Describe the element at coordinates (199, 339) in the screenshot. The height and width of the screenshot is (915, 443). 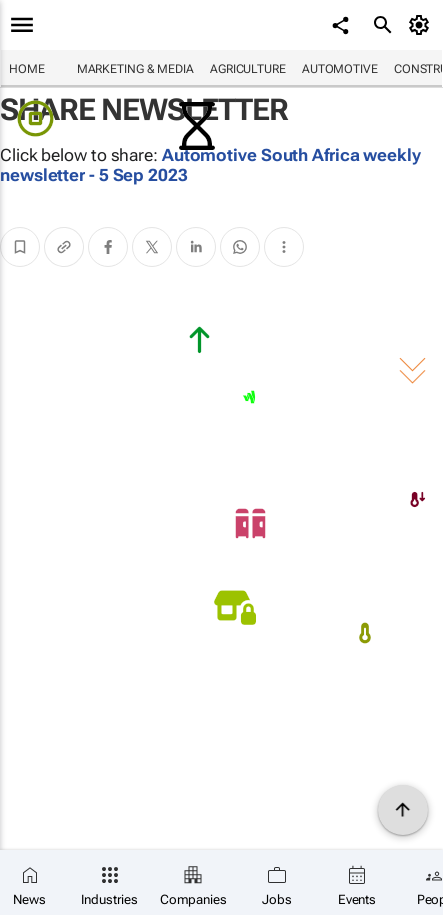
I see `scroll to top of page` at that location.